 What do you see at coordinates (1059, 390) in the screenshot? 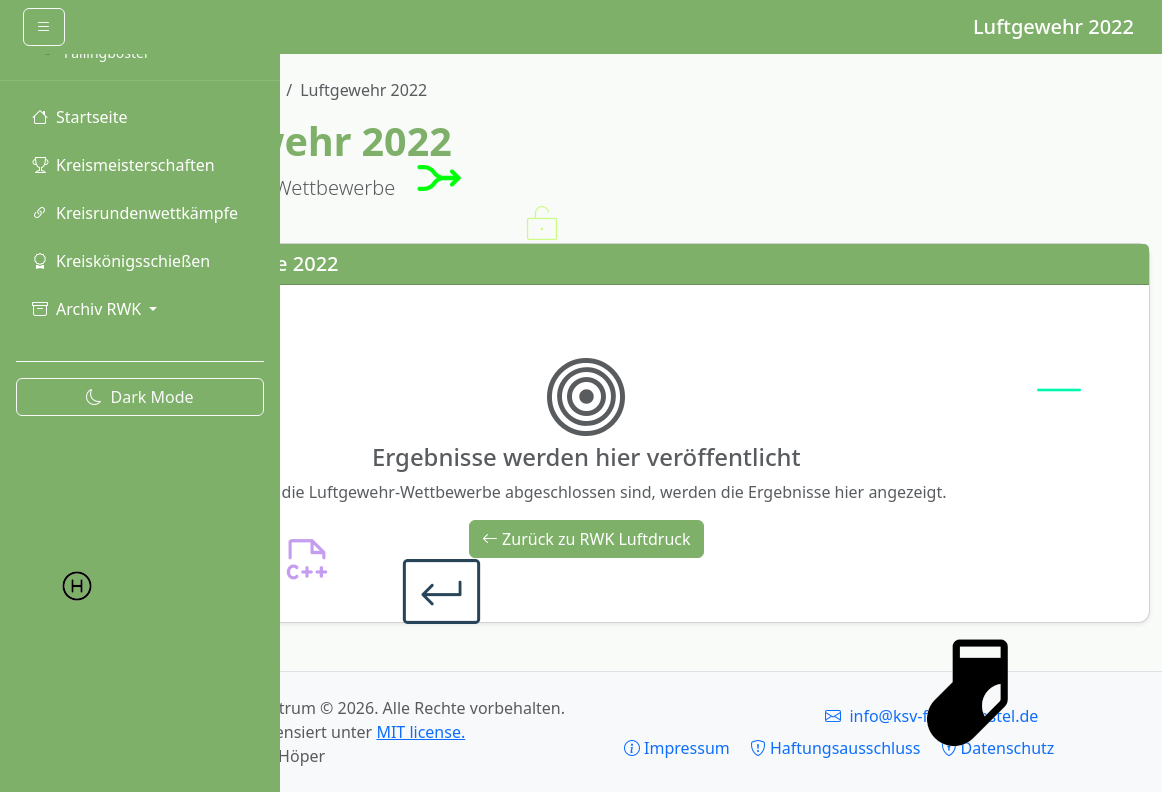
I see `decrease quantity or value` at bounding box center [1059, 390].